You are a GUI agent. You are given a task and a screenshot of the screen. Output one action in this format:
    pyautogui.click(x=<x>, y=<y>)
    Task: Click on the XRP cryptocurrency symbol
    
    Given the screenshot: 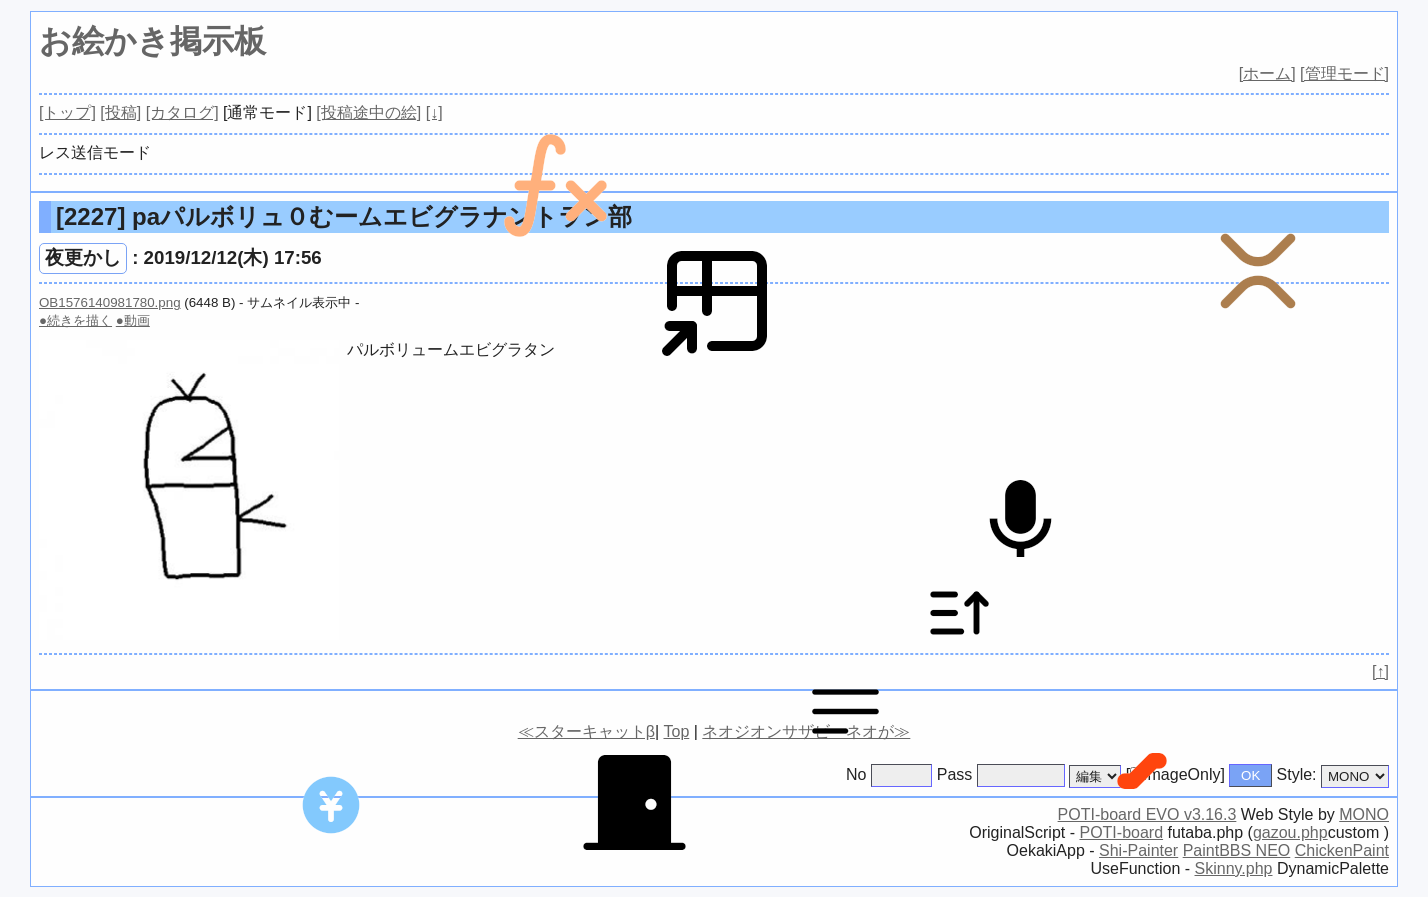 What is the action you would take?
    pyautogui.click(x=1258, y=271)
    